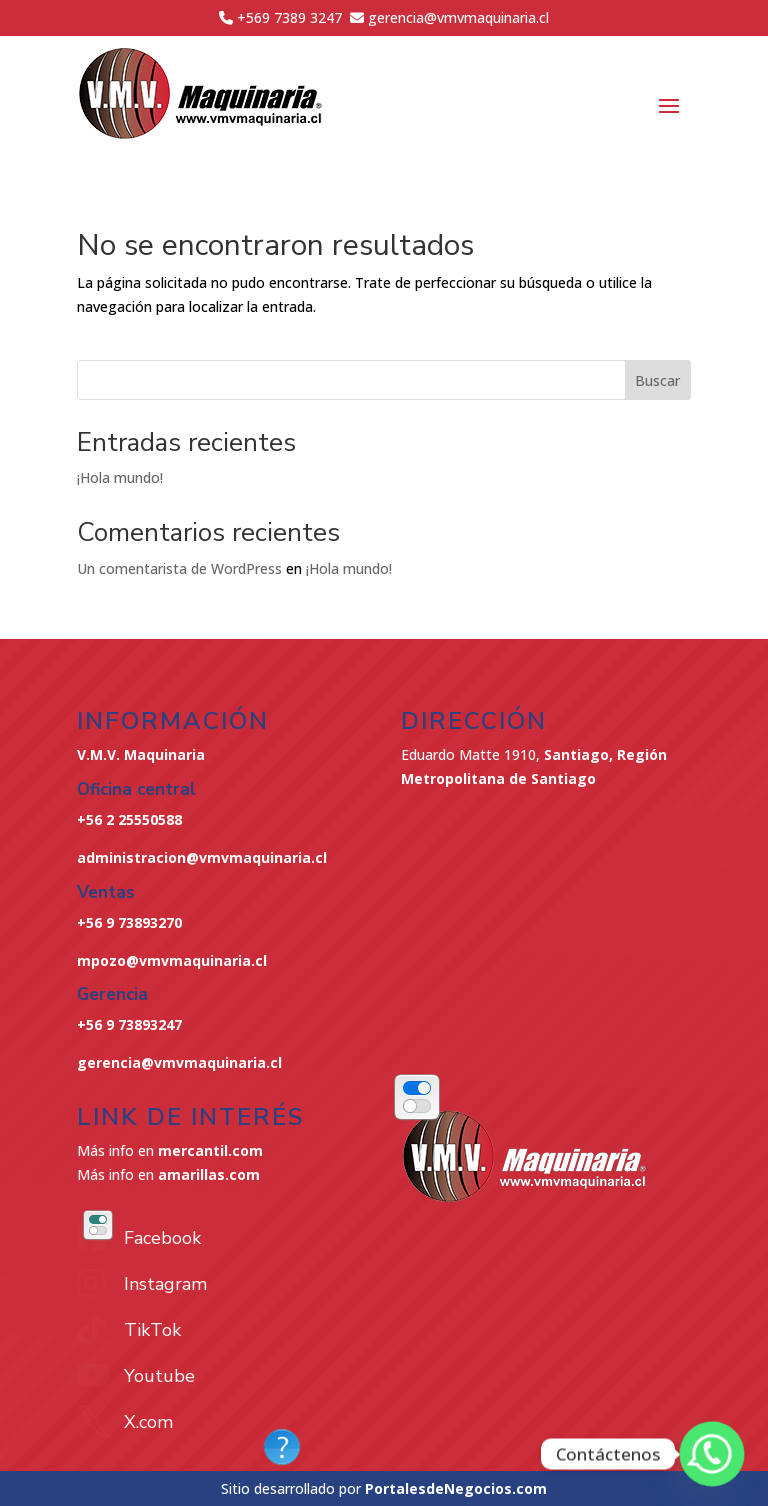 Image resolution: width=768 pixels, height=1506 pixels. What do you see at coordinates (417, 1097) in the screenshot?
I see `open gnome tweaks to customize desktop settings` at bounding box center [417, 1097].